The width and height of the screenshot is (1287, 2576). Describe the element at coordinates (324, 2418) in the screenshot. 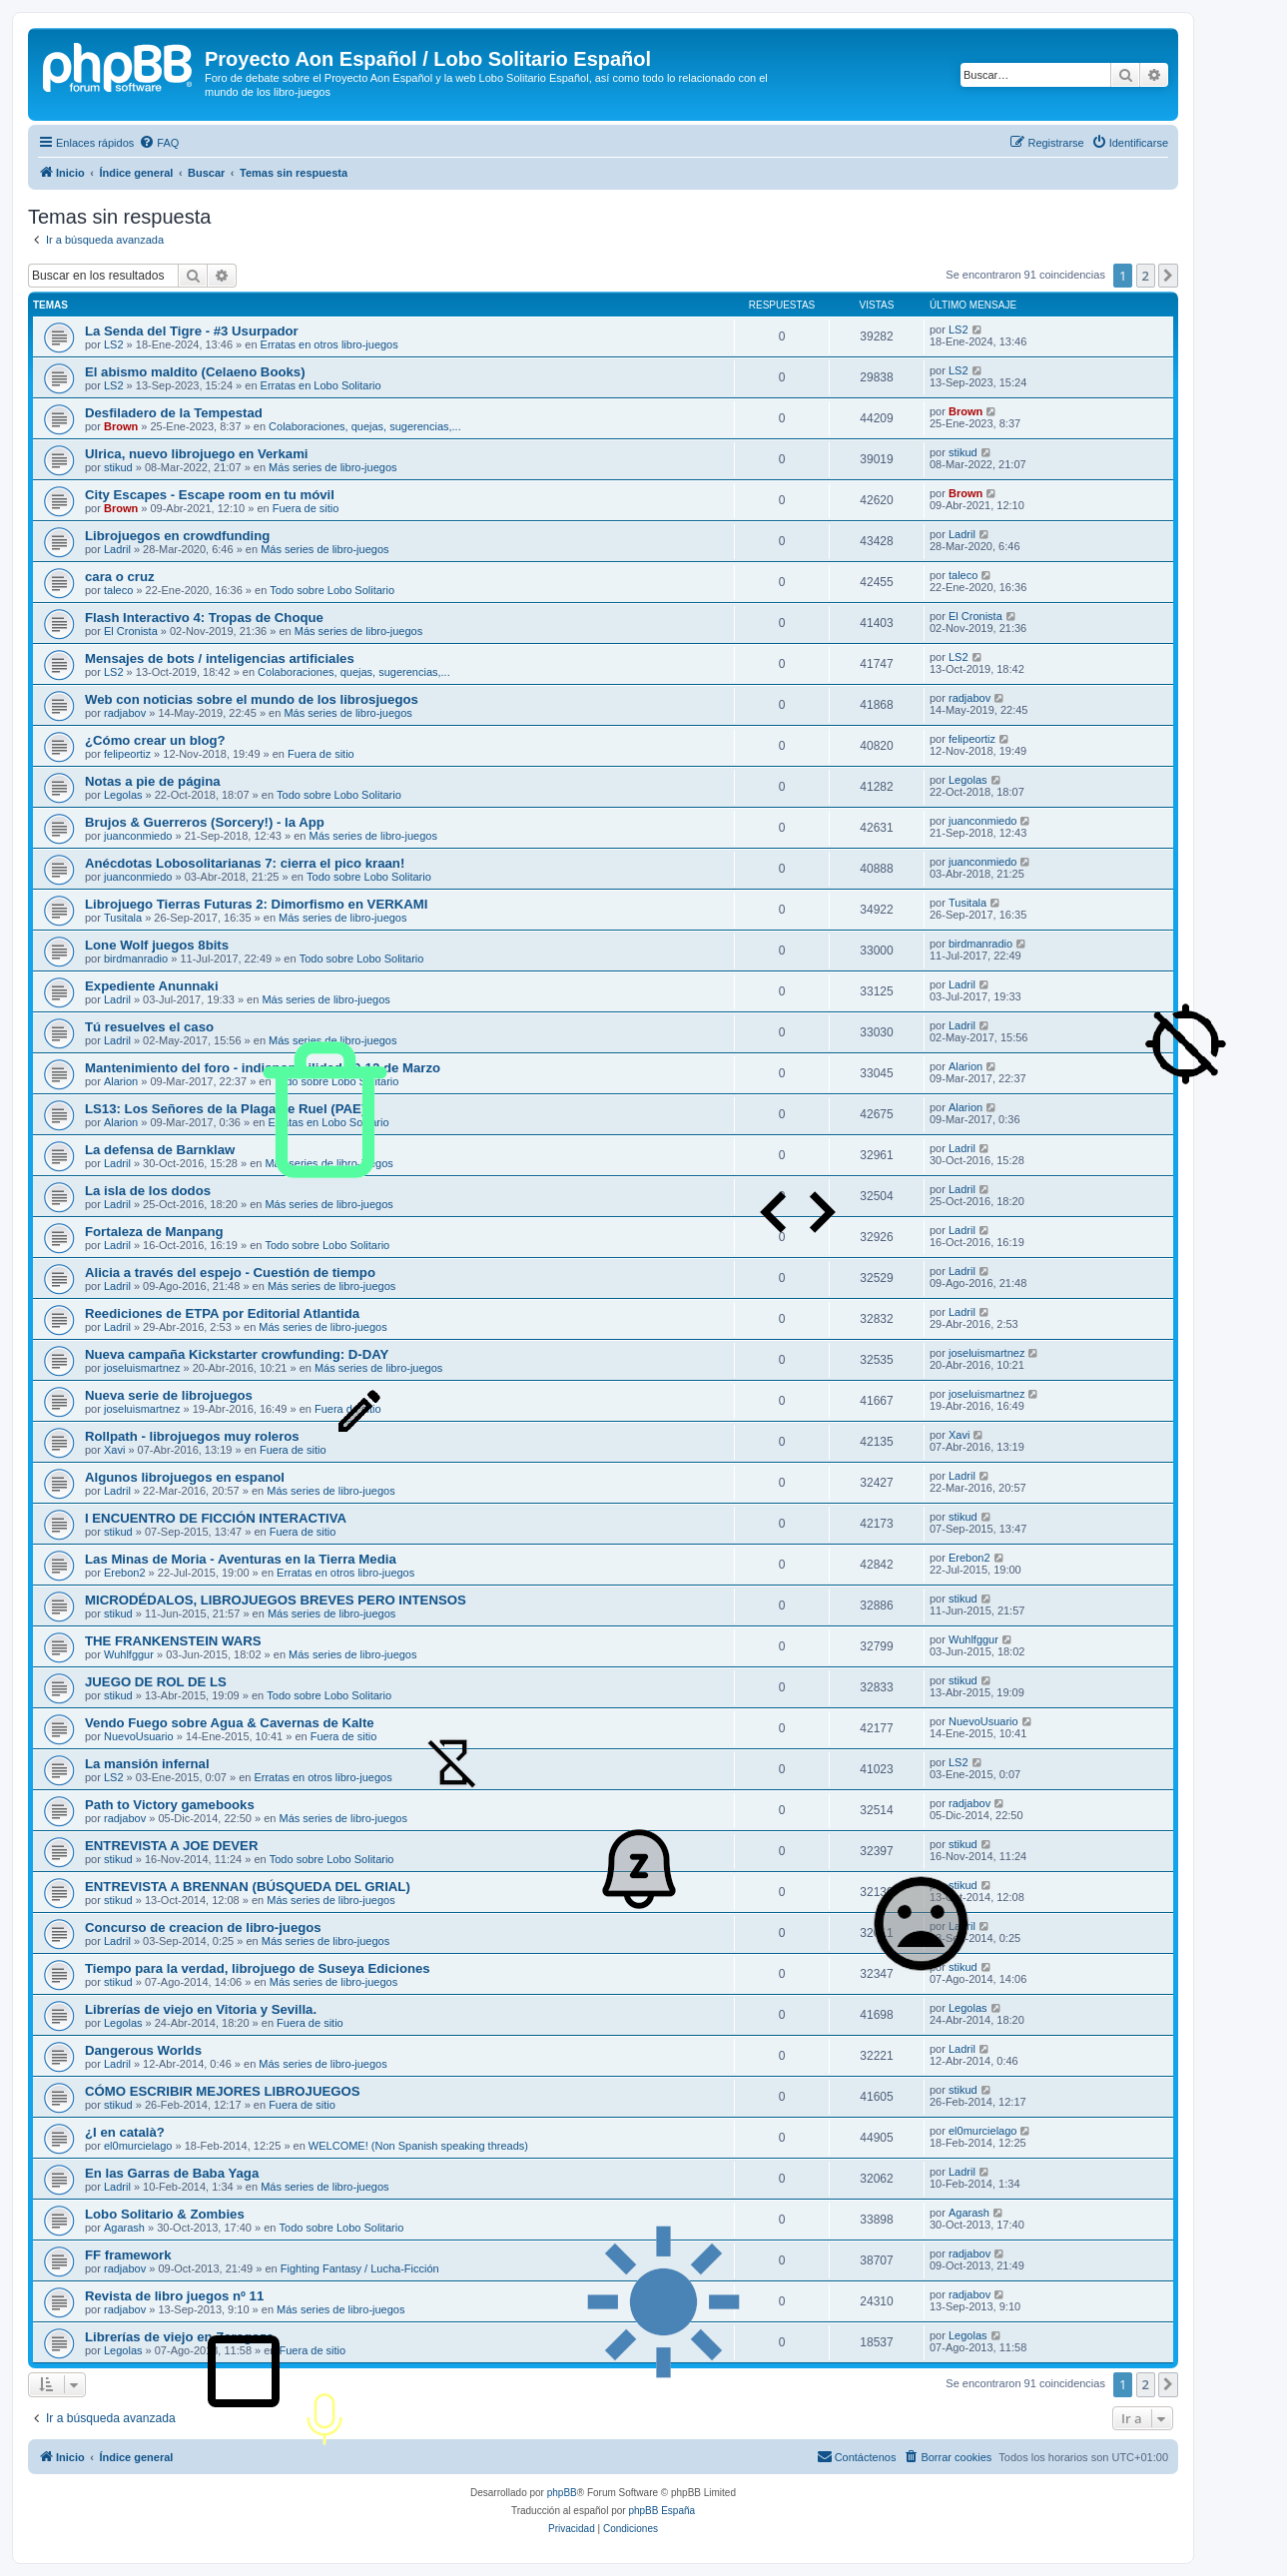

I see `tap to start voice input` at that location.